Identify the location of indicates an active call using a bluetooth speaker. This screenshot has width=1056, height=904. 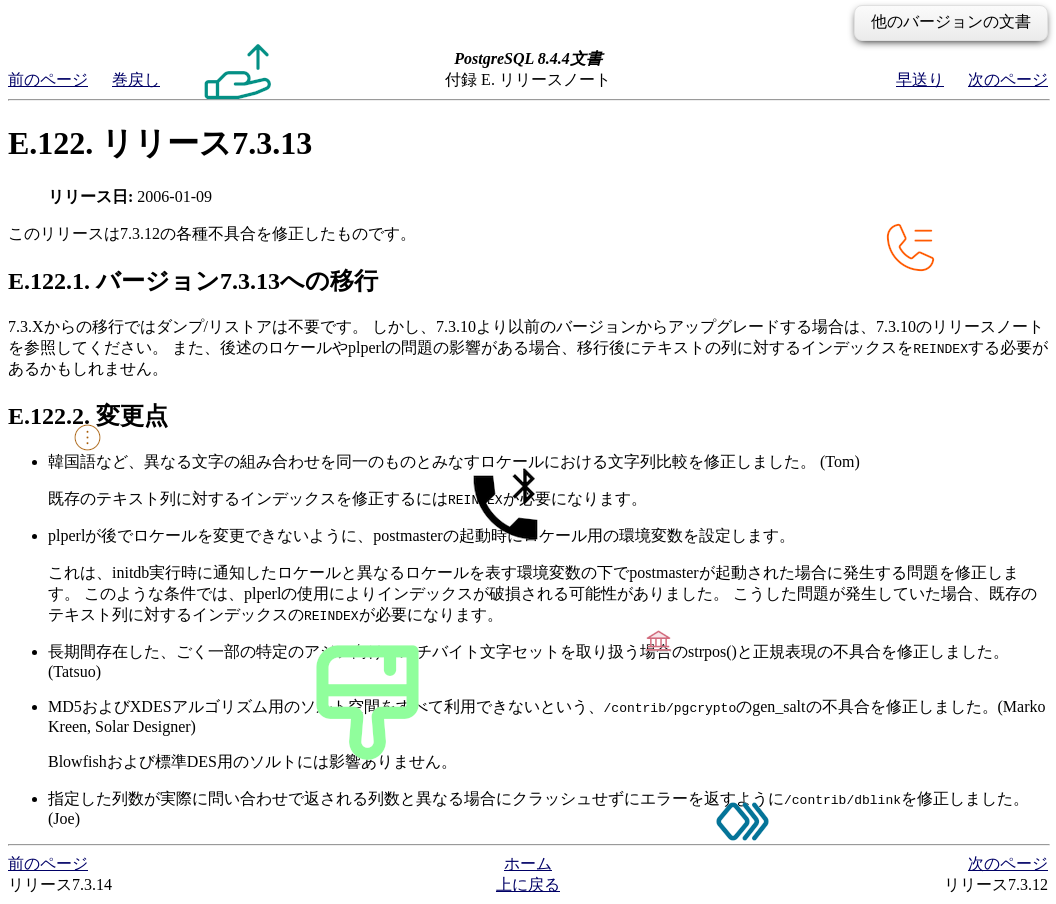
(505, 507).